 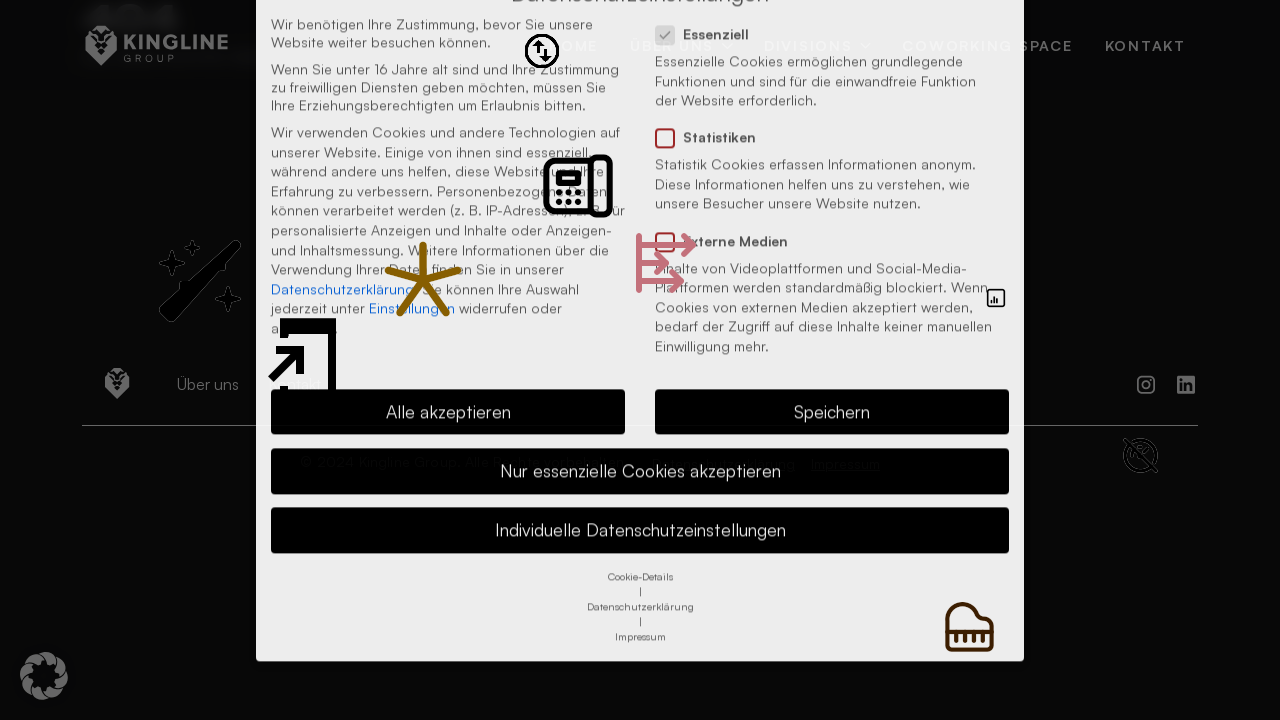 What do you see at coordinates (304, 362) in the screenshot?
I see `add shortcut to home screen` at bounding box center [304, 362].